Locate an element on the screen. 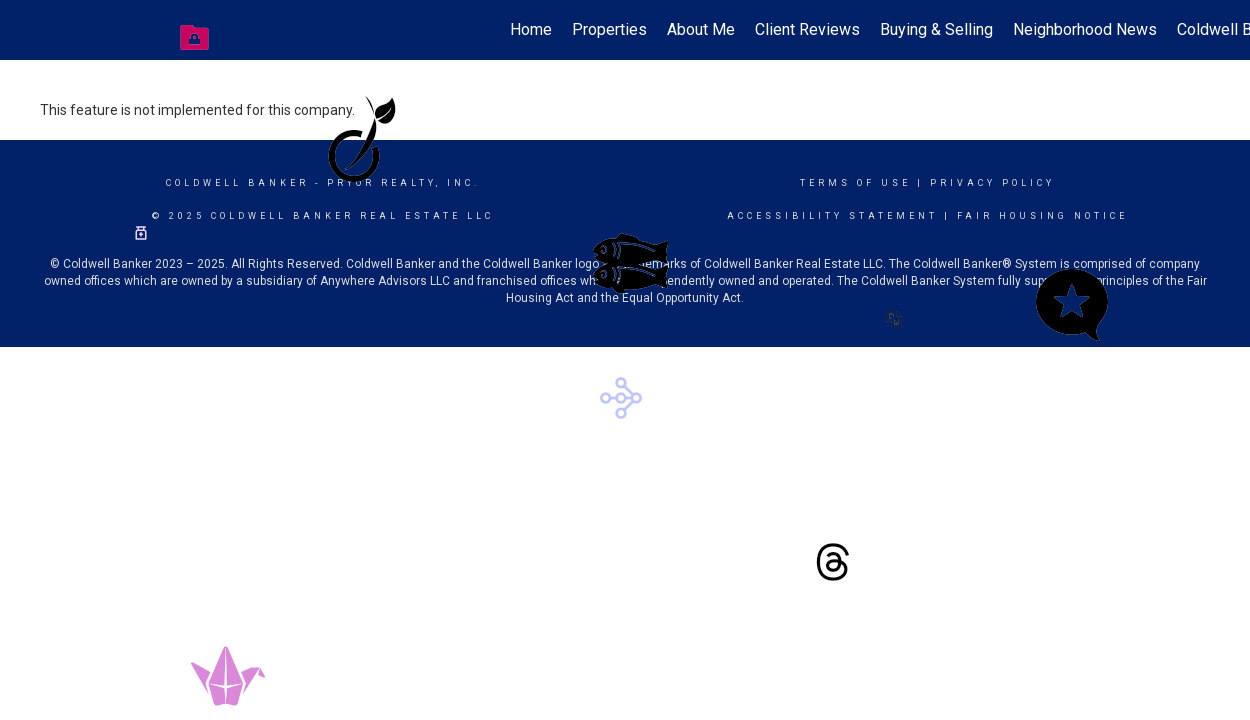  visit or connect to Viadeo professional network is located at coordinates (362, 139).